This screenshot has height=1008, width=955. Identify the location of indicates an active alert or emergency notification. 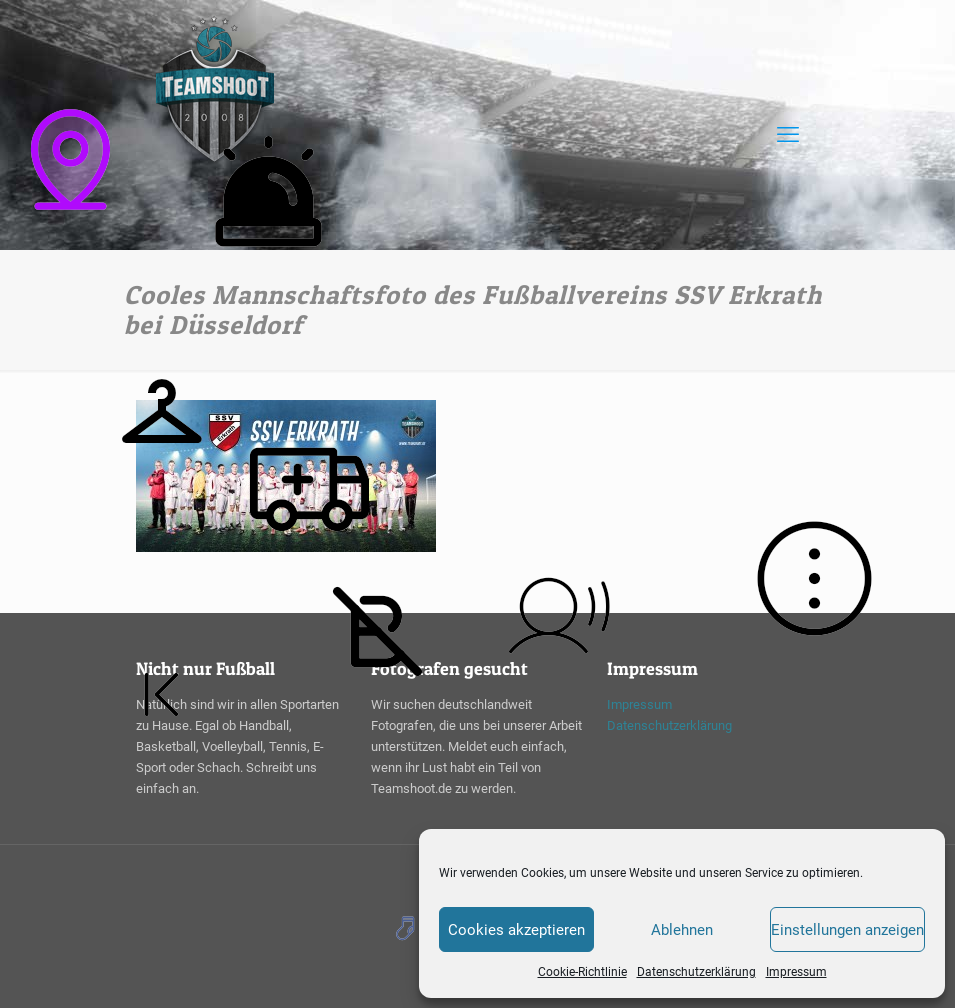
(268, 201).